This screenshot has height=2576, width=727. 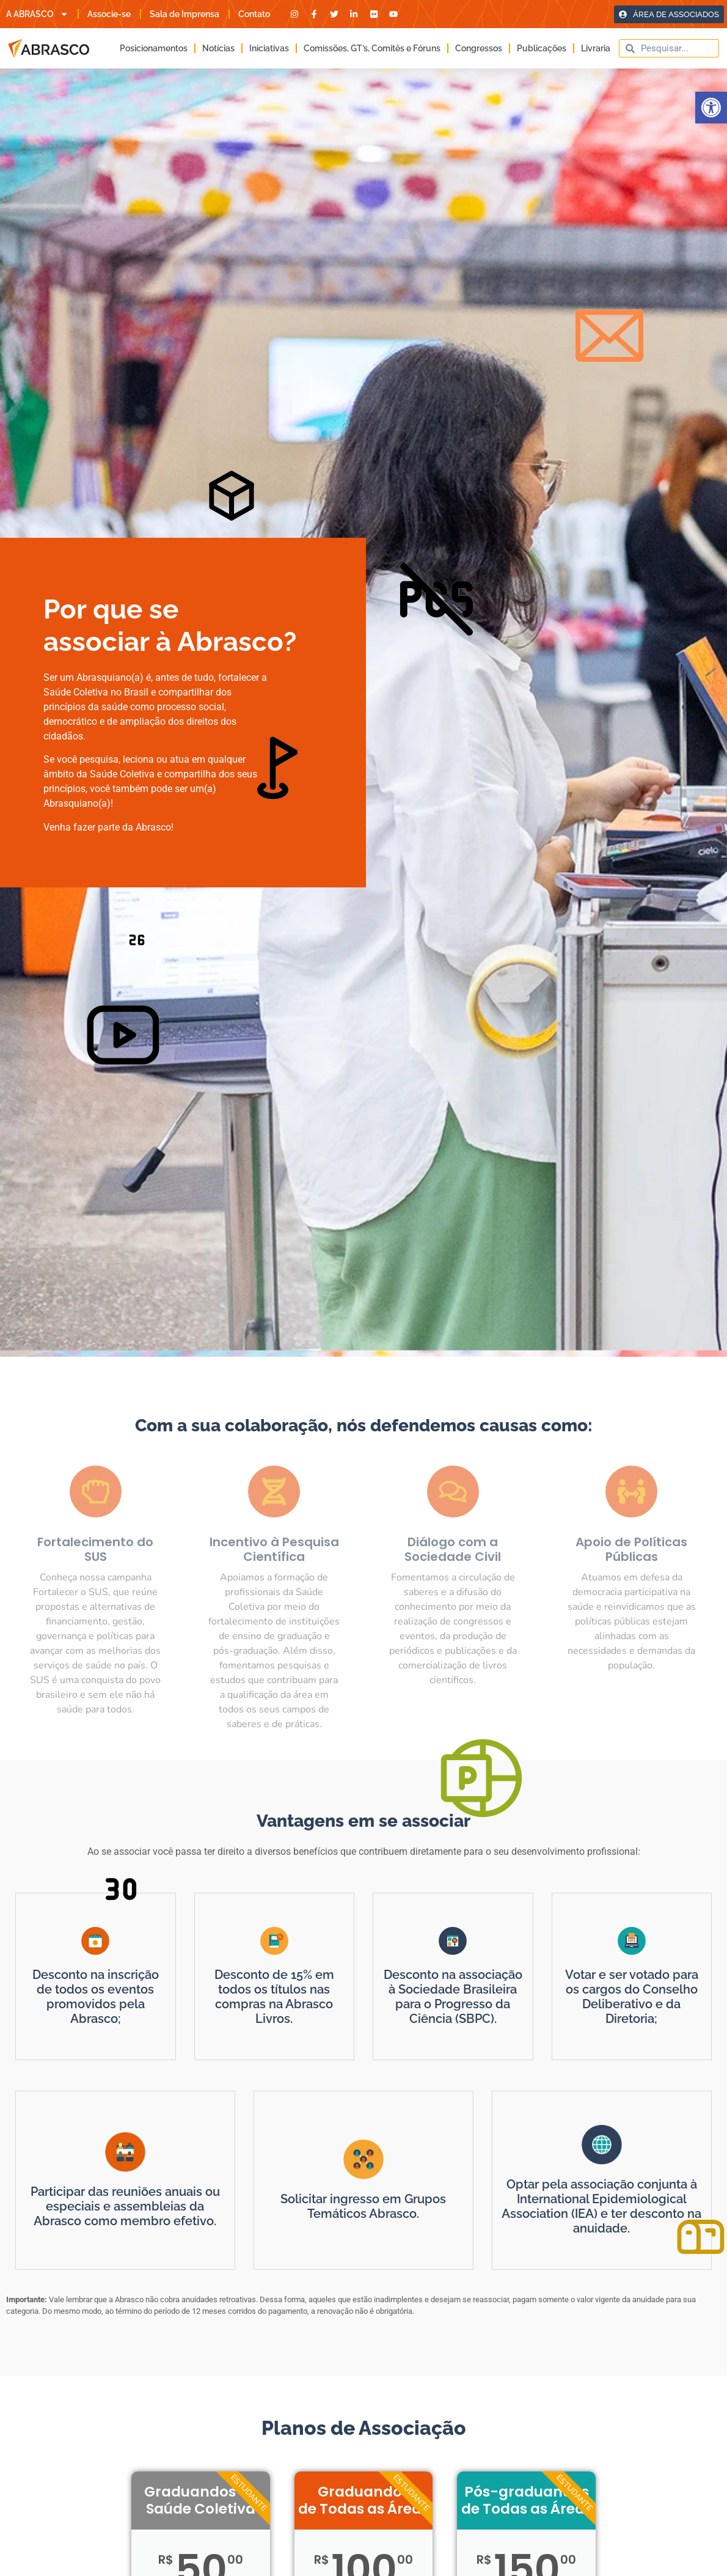 I want to click on indicates item number 26 in a list or sequence, so click(x=137, y=940).